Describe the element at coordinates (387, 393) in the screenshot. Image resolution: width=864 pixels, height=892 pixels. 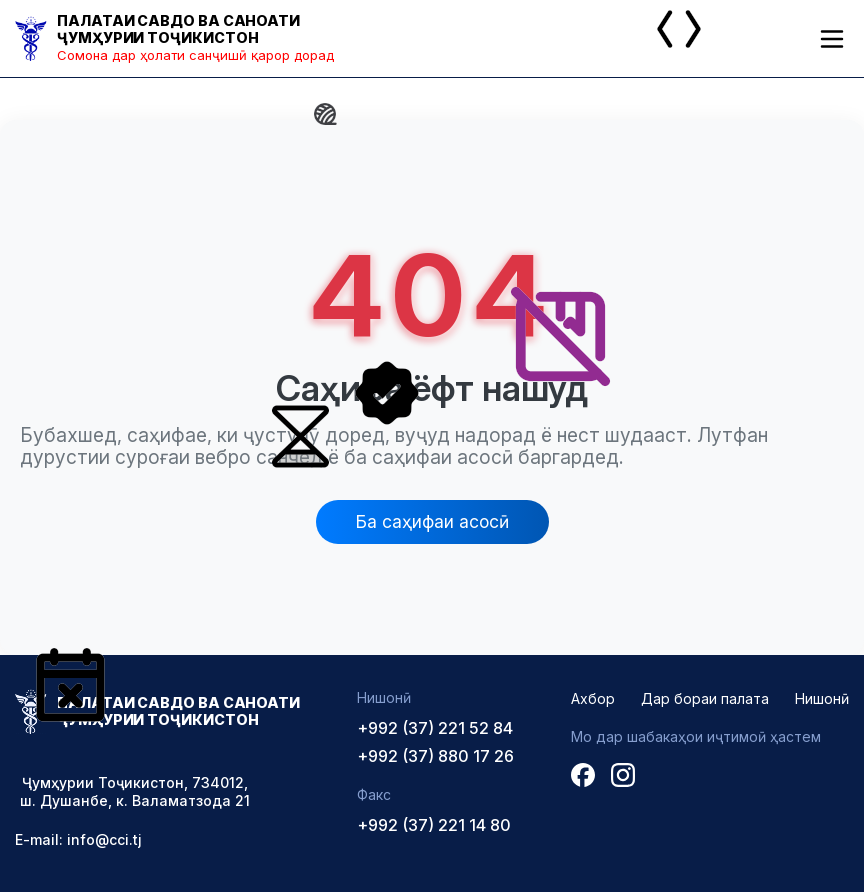
I see `indicates verified or authenticated status` at that location.